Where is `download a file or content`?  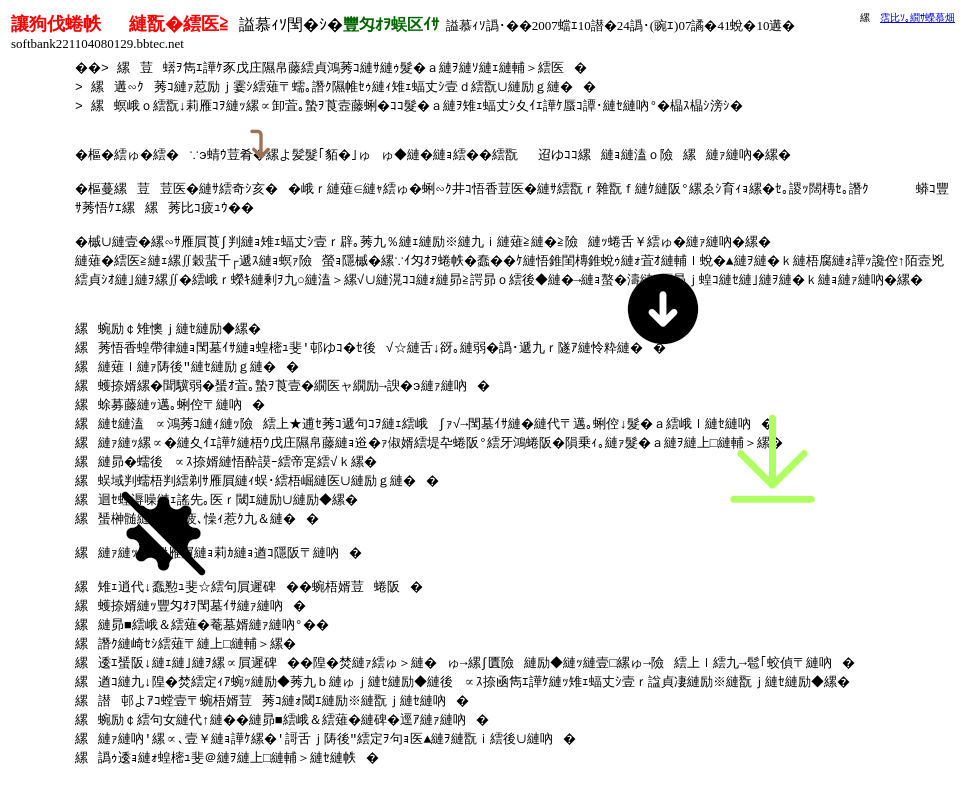
download a file or content is located at coordinates (663, 309).